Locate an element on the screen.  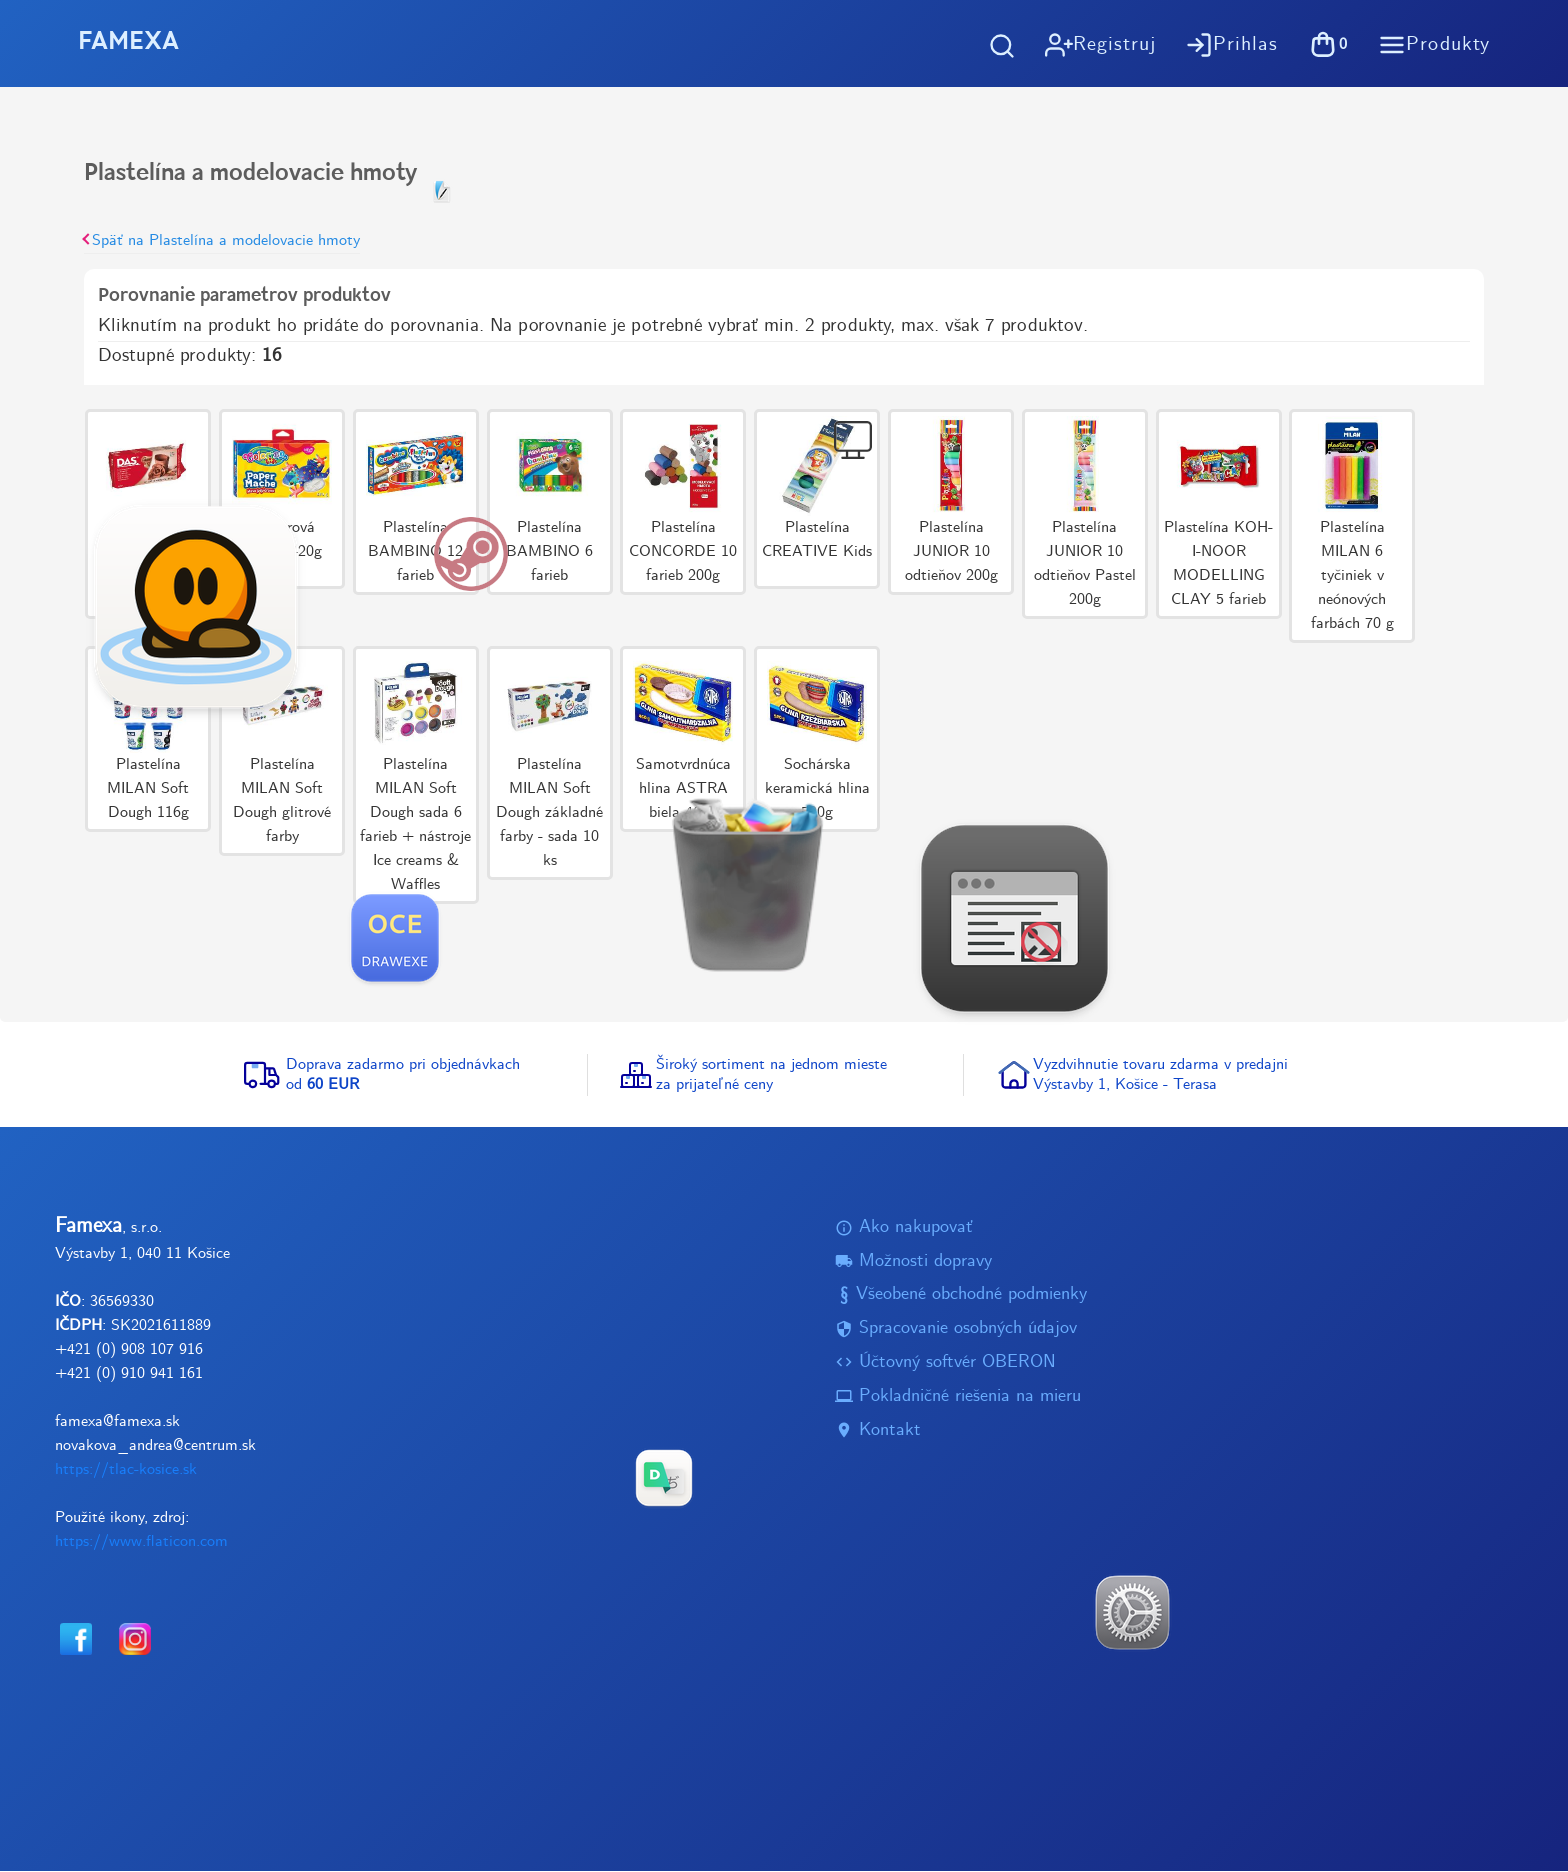
open OCE DRAWEXE application is located at coordinates (395, 938).